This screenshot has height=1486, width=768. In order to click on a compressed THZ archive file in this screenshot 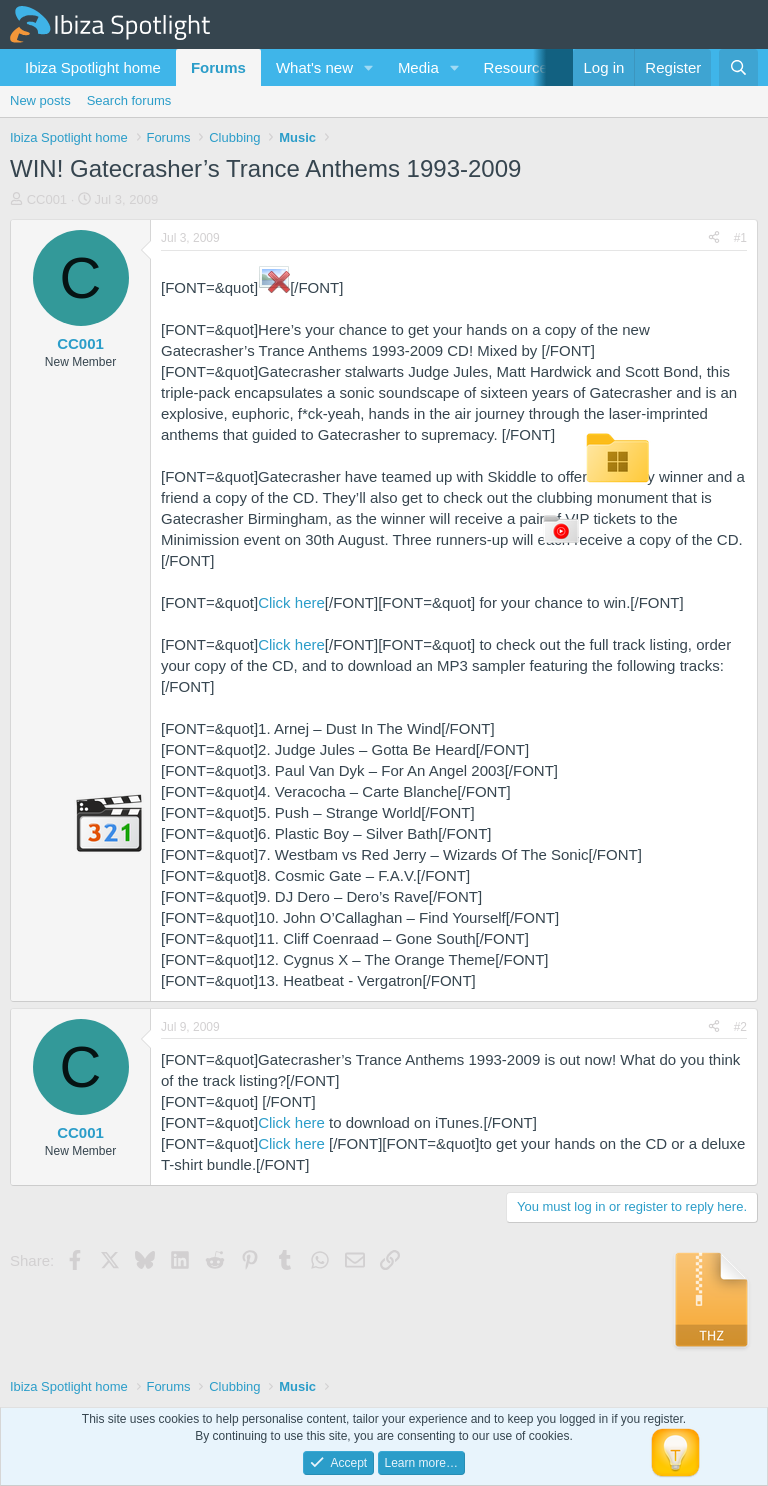, I will do `click(711, 1301)`.